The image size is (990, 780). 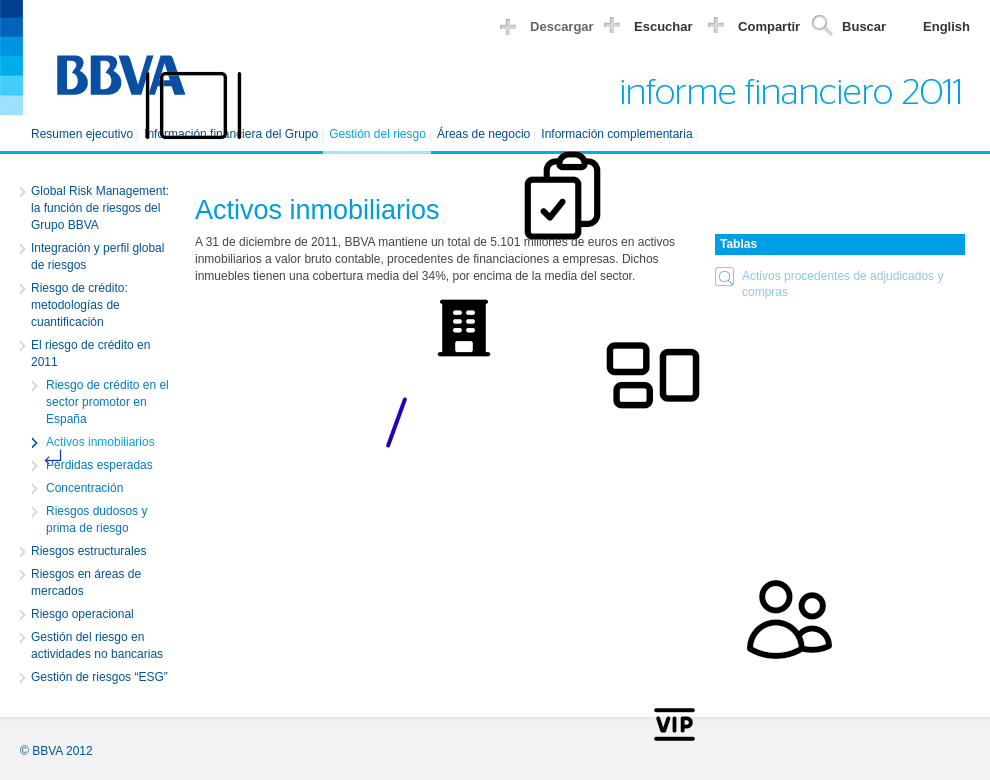 I want to click on start a slideshow presentation, so click(x=193, y=105).